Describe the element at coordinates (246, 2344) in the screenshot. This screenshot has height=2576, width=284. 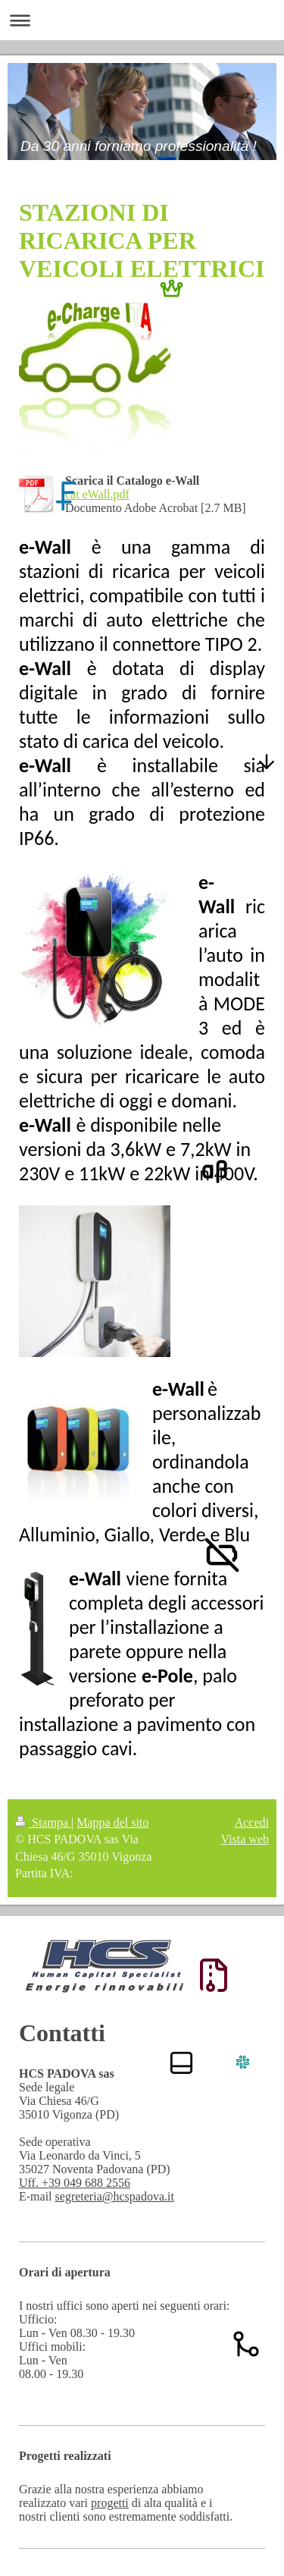
I see `merge branches in a git repository` at that location.